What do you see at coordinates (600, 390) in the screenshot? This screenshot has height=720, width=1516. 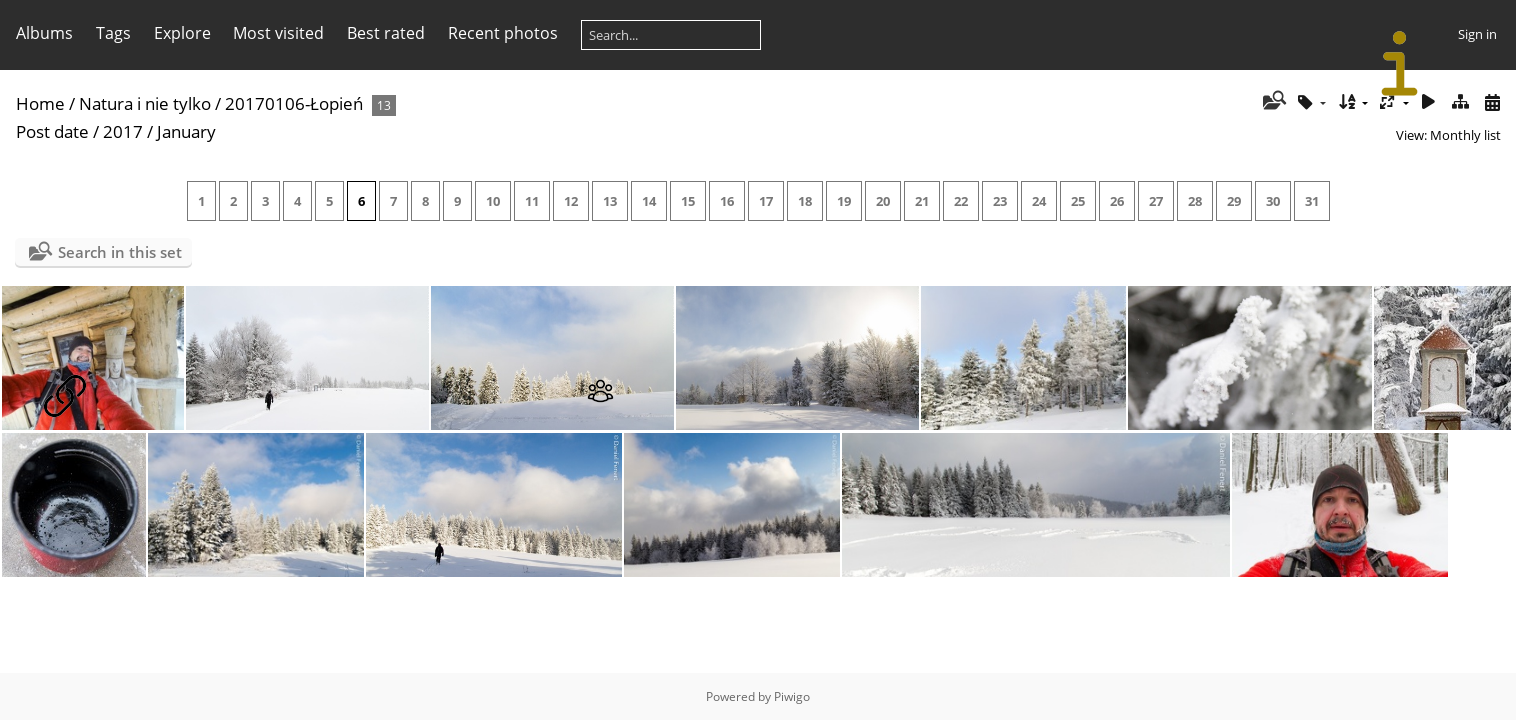 I see `view all team members` at bounding box center [600, 390].